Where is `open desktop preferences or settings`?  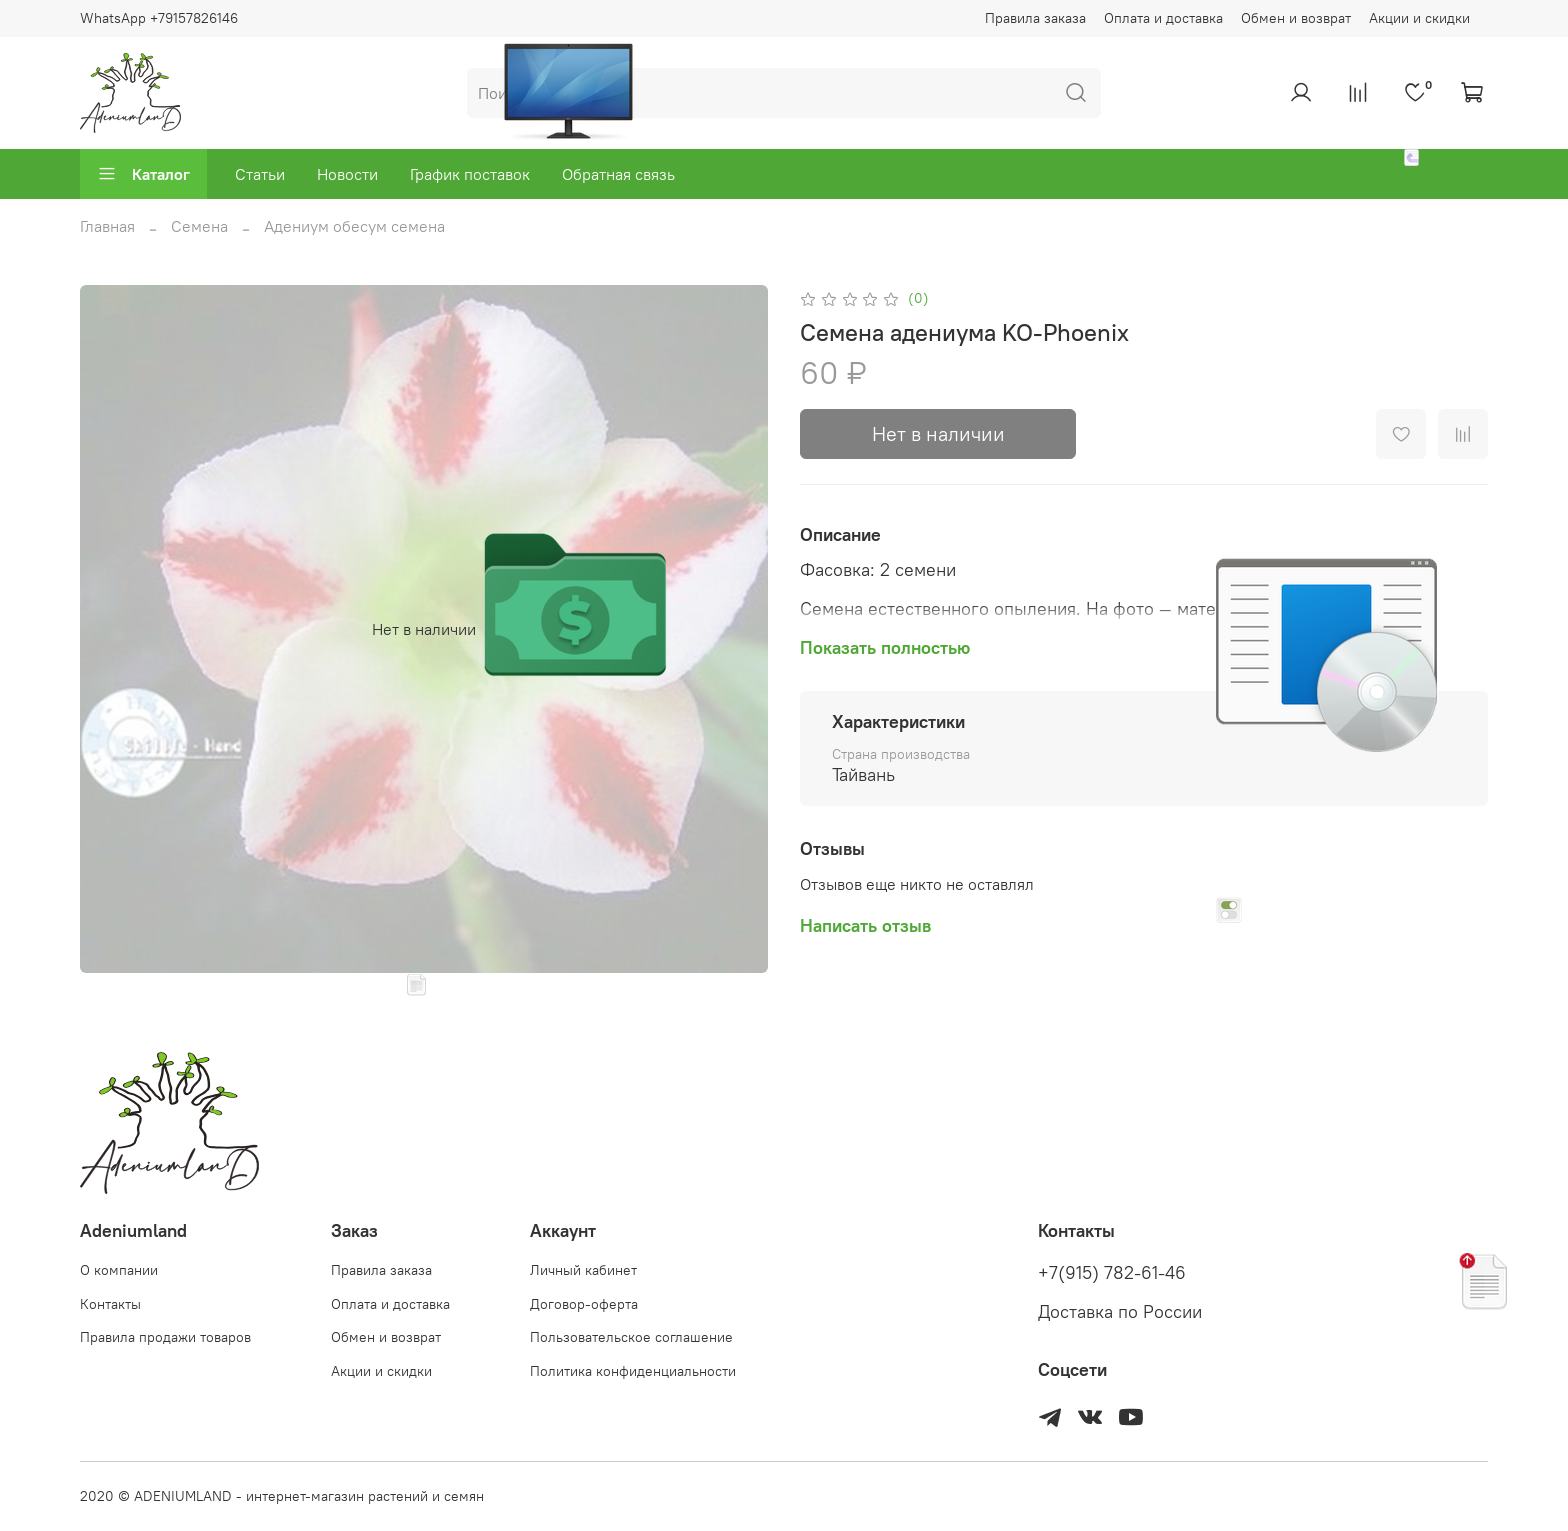 open desktop preferences or settings is located at coordinates (1229, 910).